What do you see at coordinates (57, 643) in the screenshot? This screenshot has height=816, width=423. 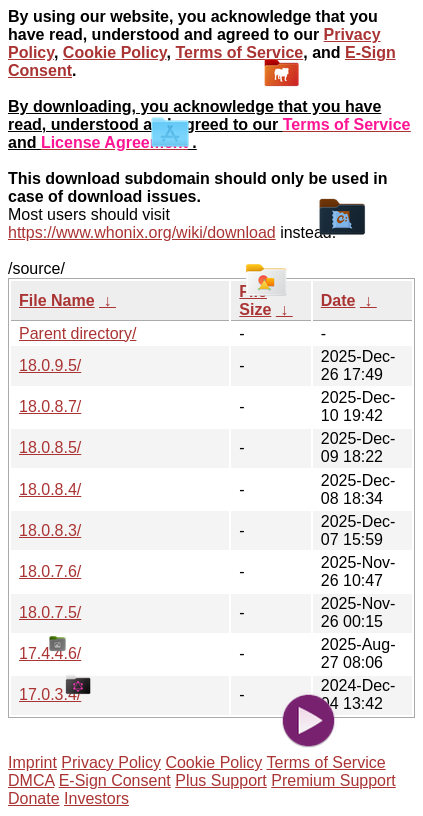 I see `open your pictures folder` at bounding box center [57, 643].